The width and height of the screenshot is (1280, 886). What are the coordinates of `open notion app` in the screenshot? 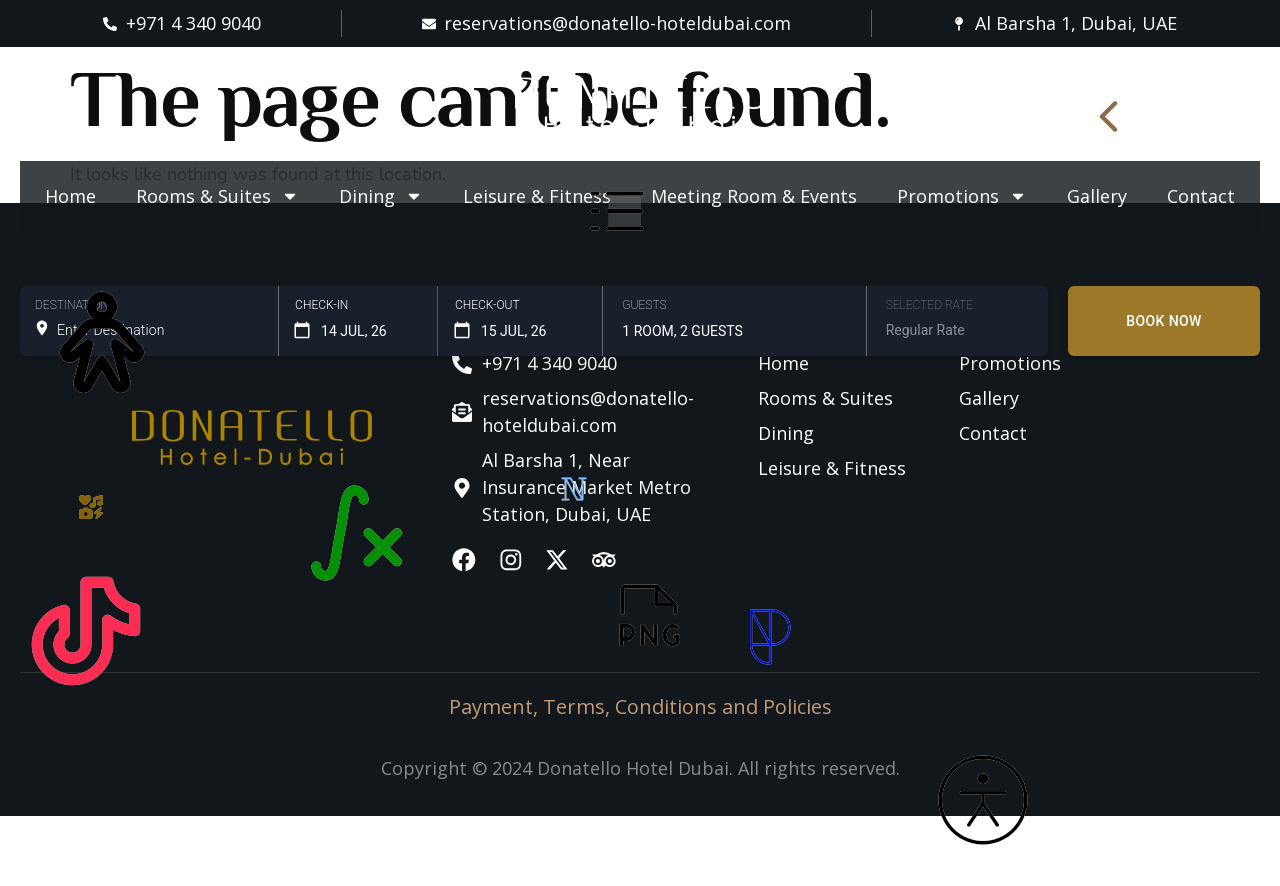 It's located at (574, 489).